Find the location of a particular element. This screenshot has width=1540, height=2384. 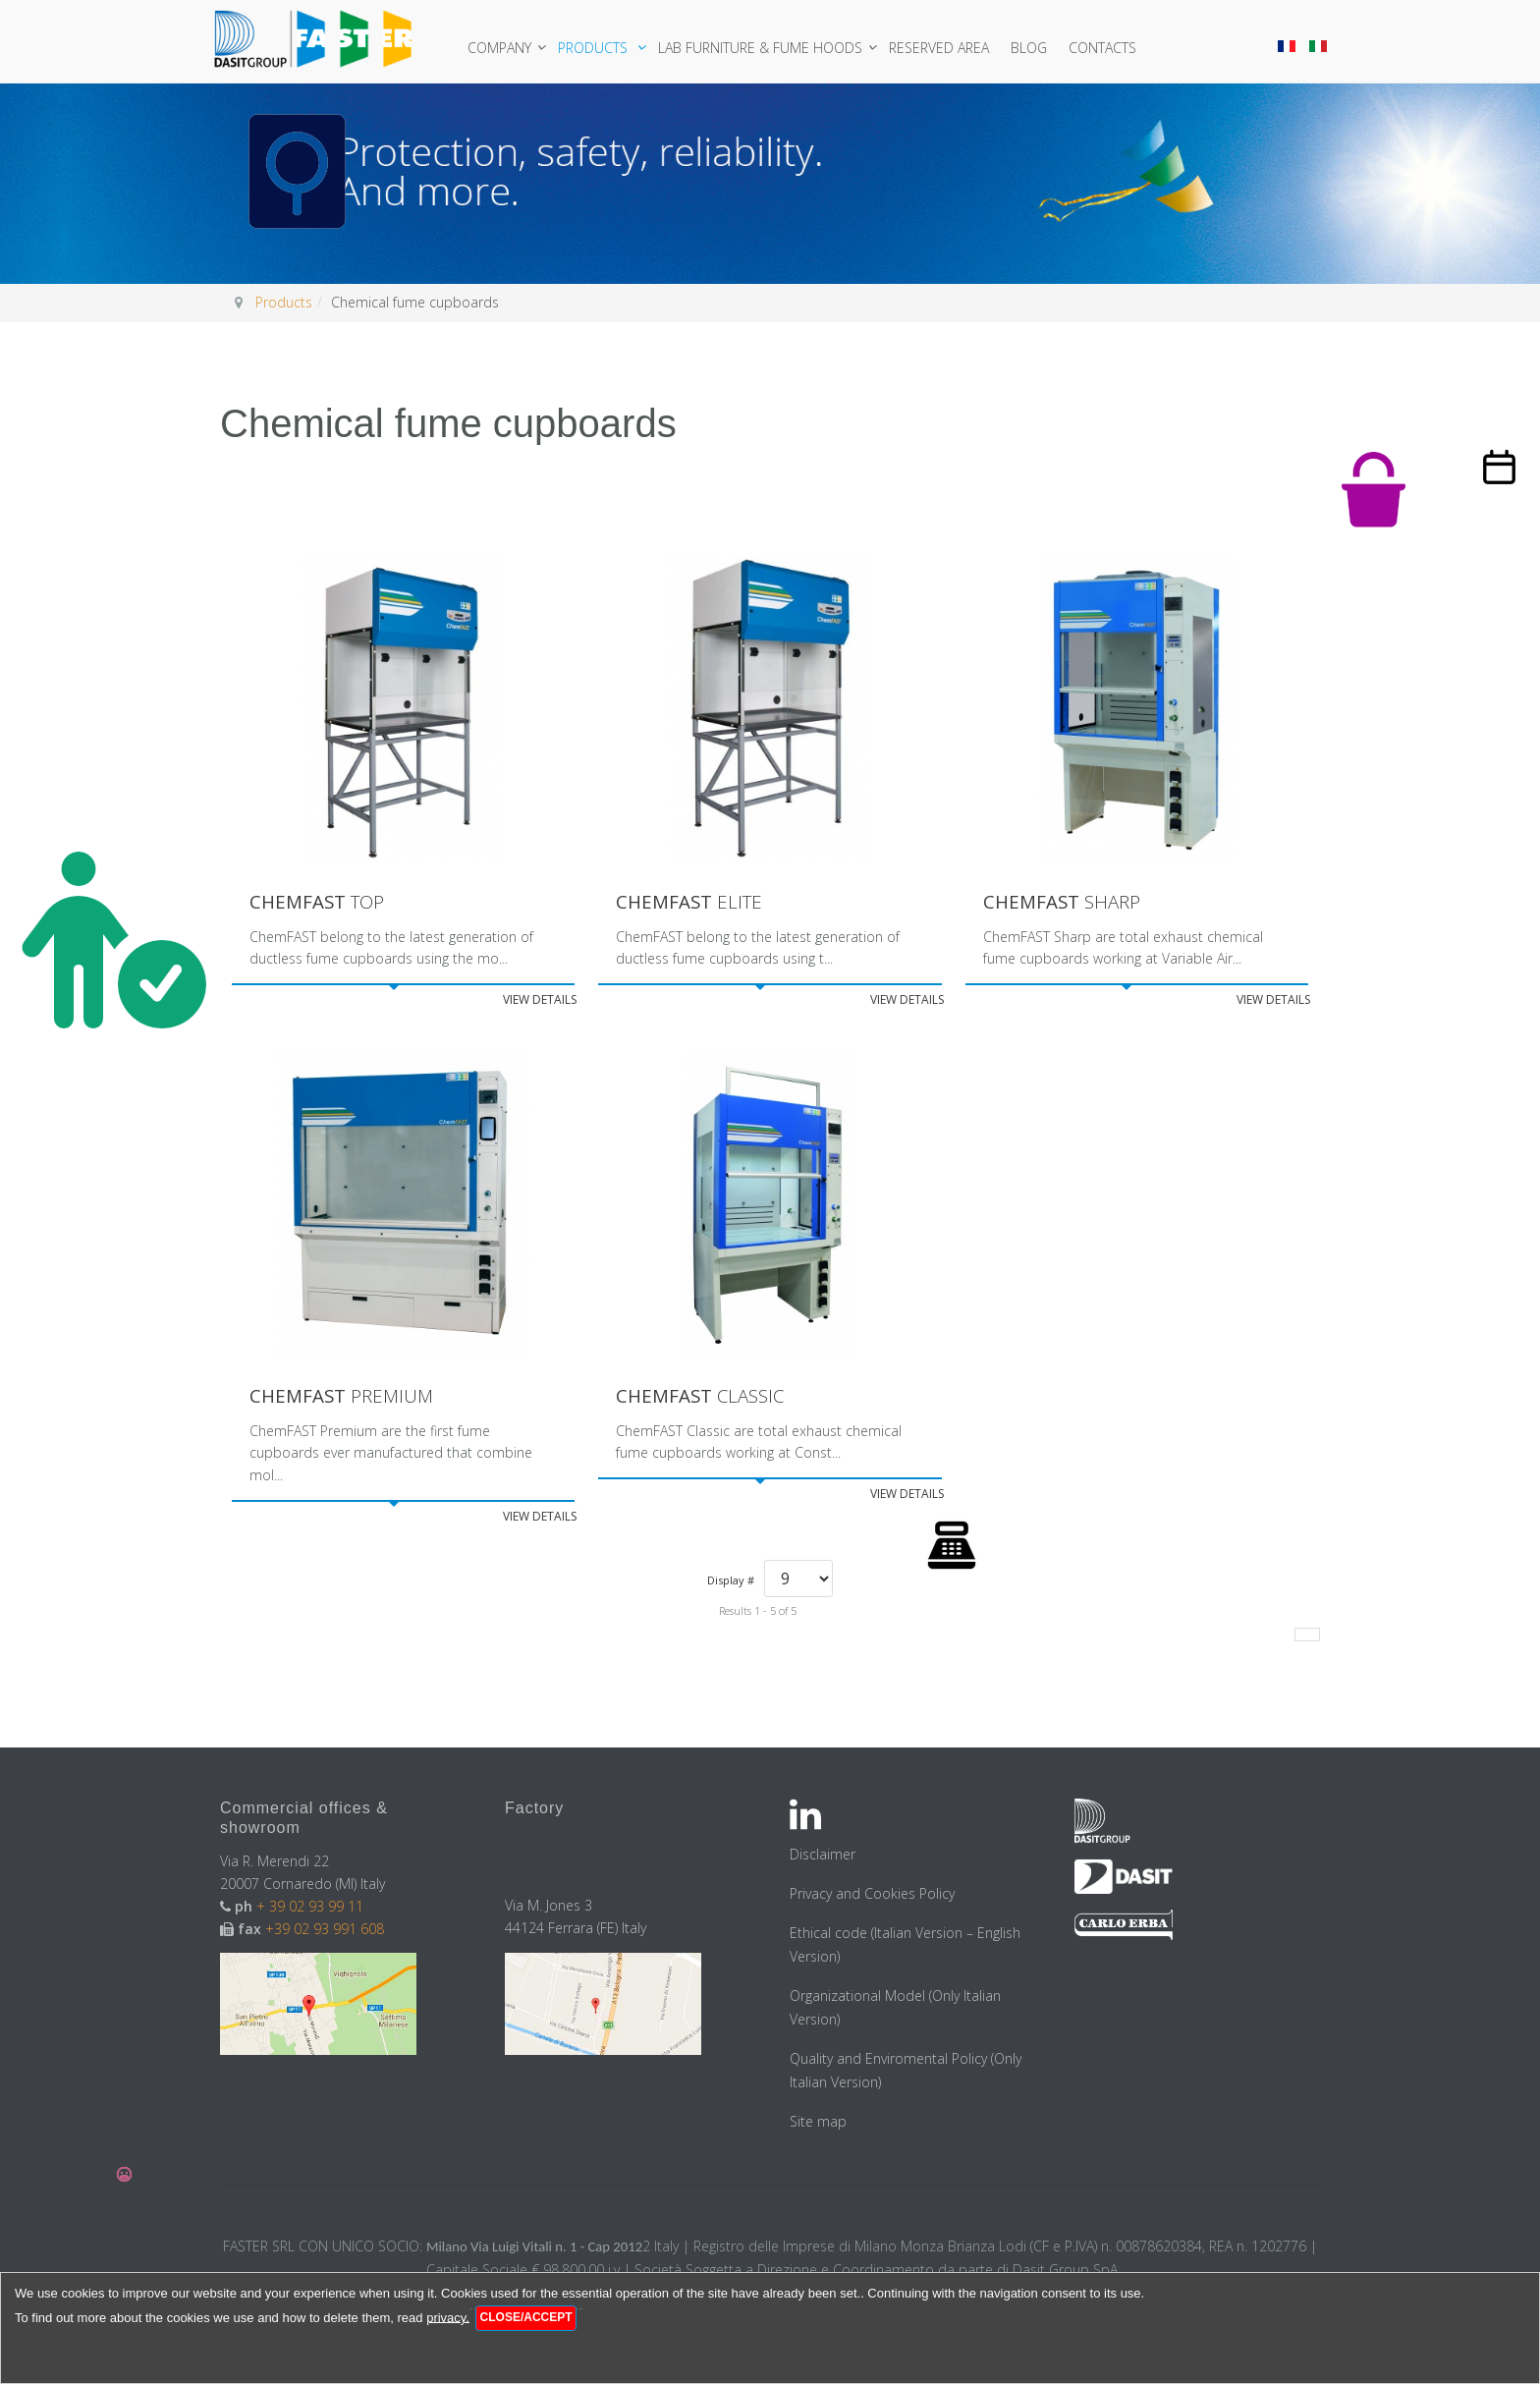

indicates an awkward or uncomfortable situation is located at coordinates (124, 2174).